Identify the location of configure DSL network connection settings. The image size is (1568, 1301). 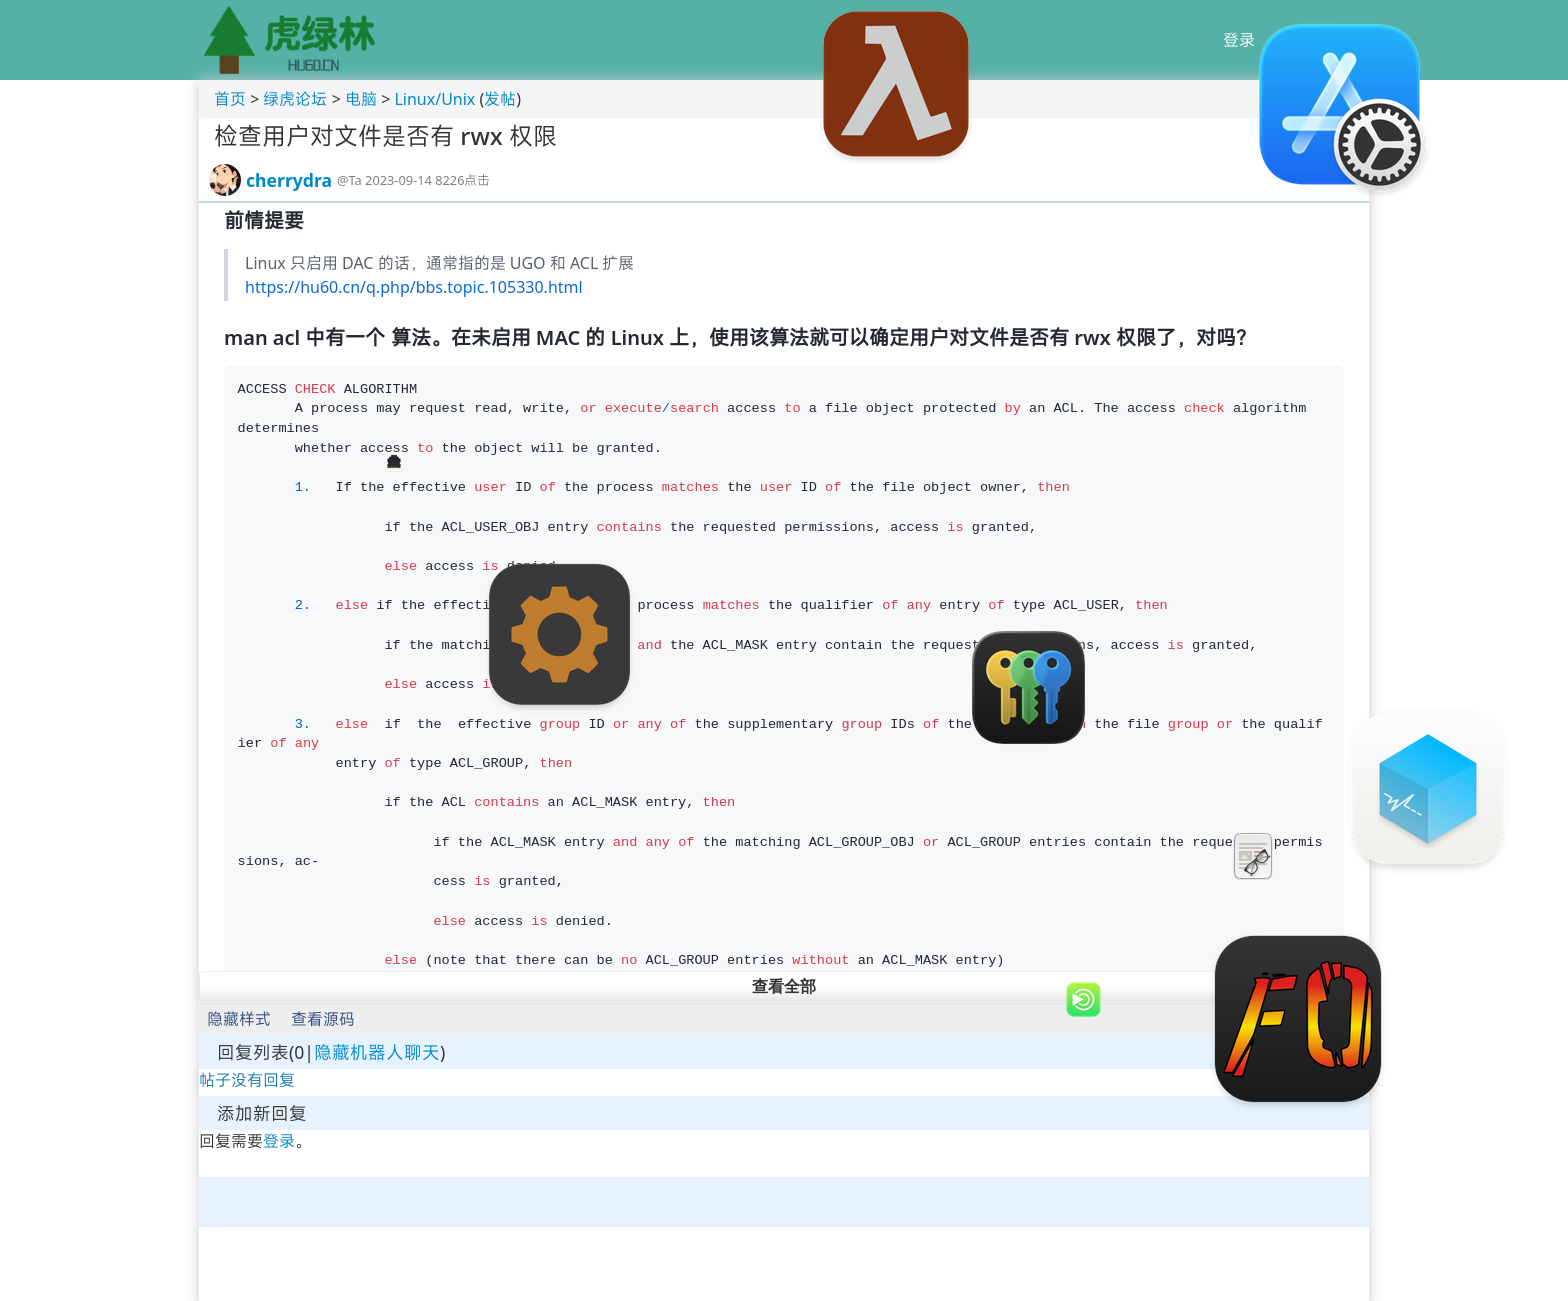
(394, 462).